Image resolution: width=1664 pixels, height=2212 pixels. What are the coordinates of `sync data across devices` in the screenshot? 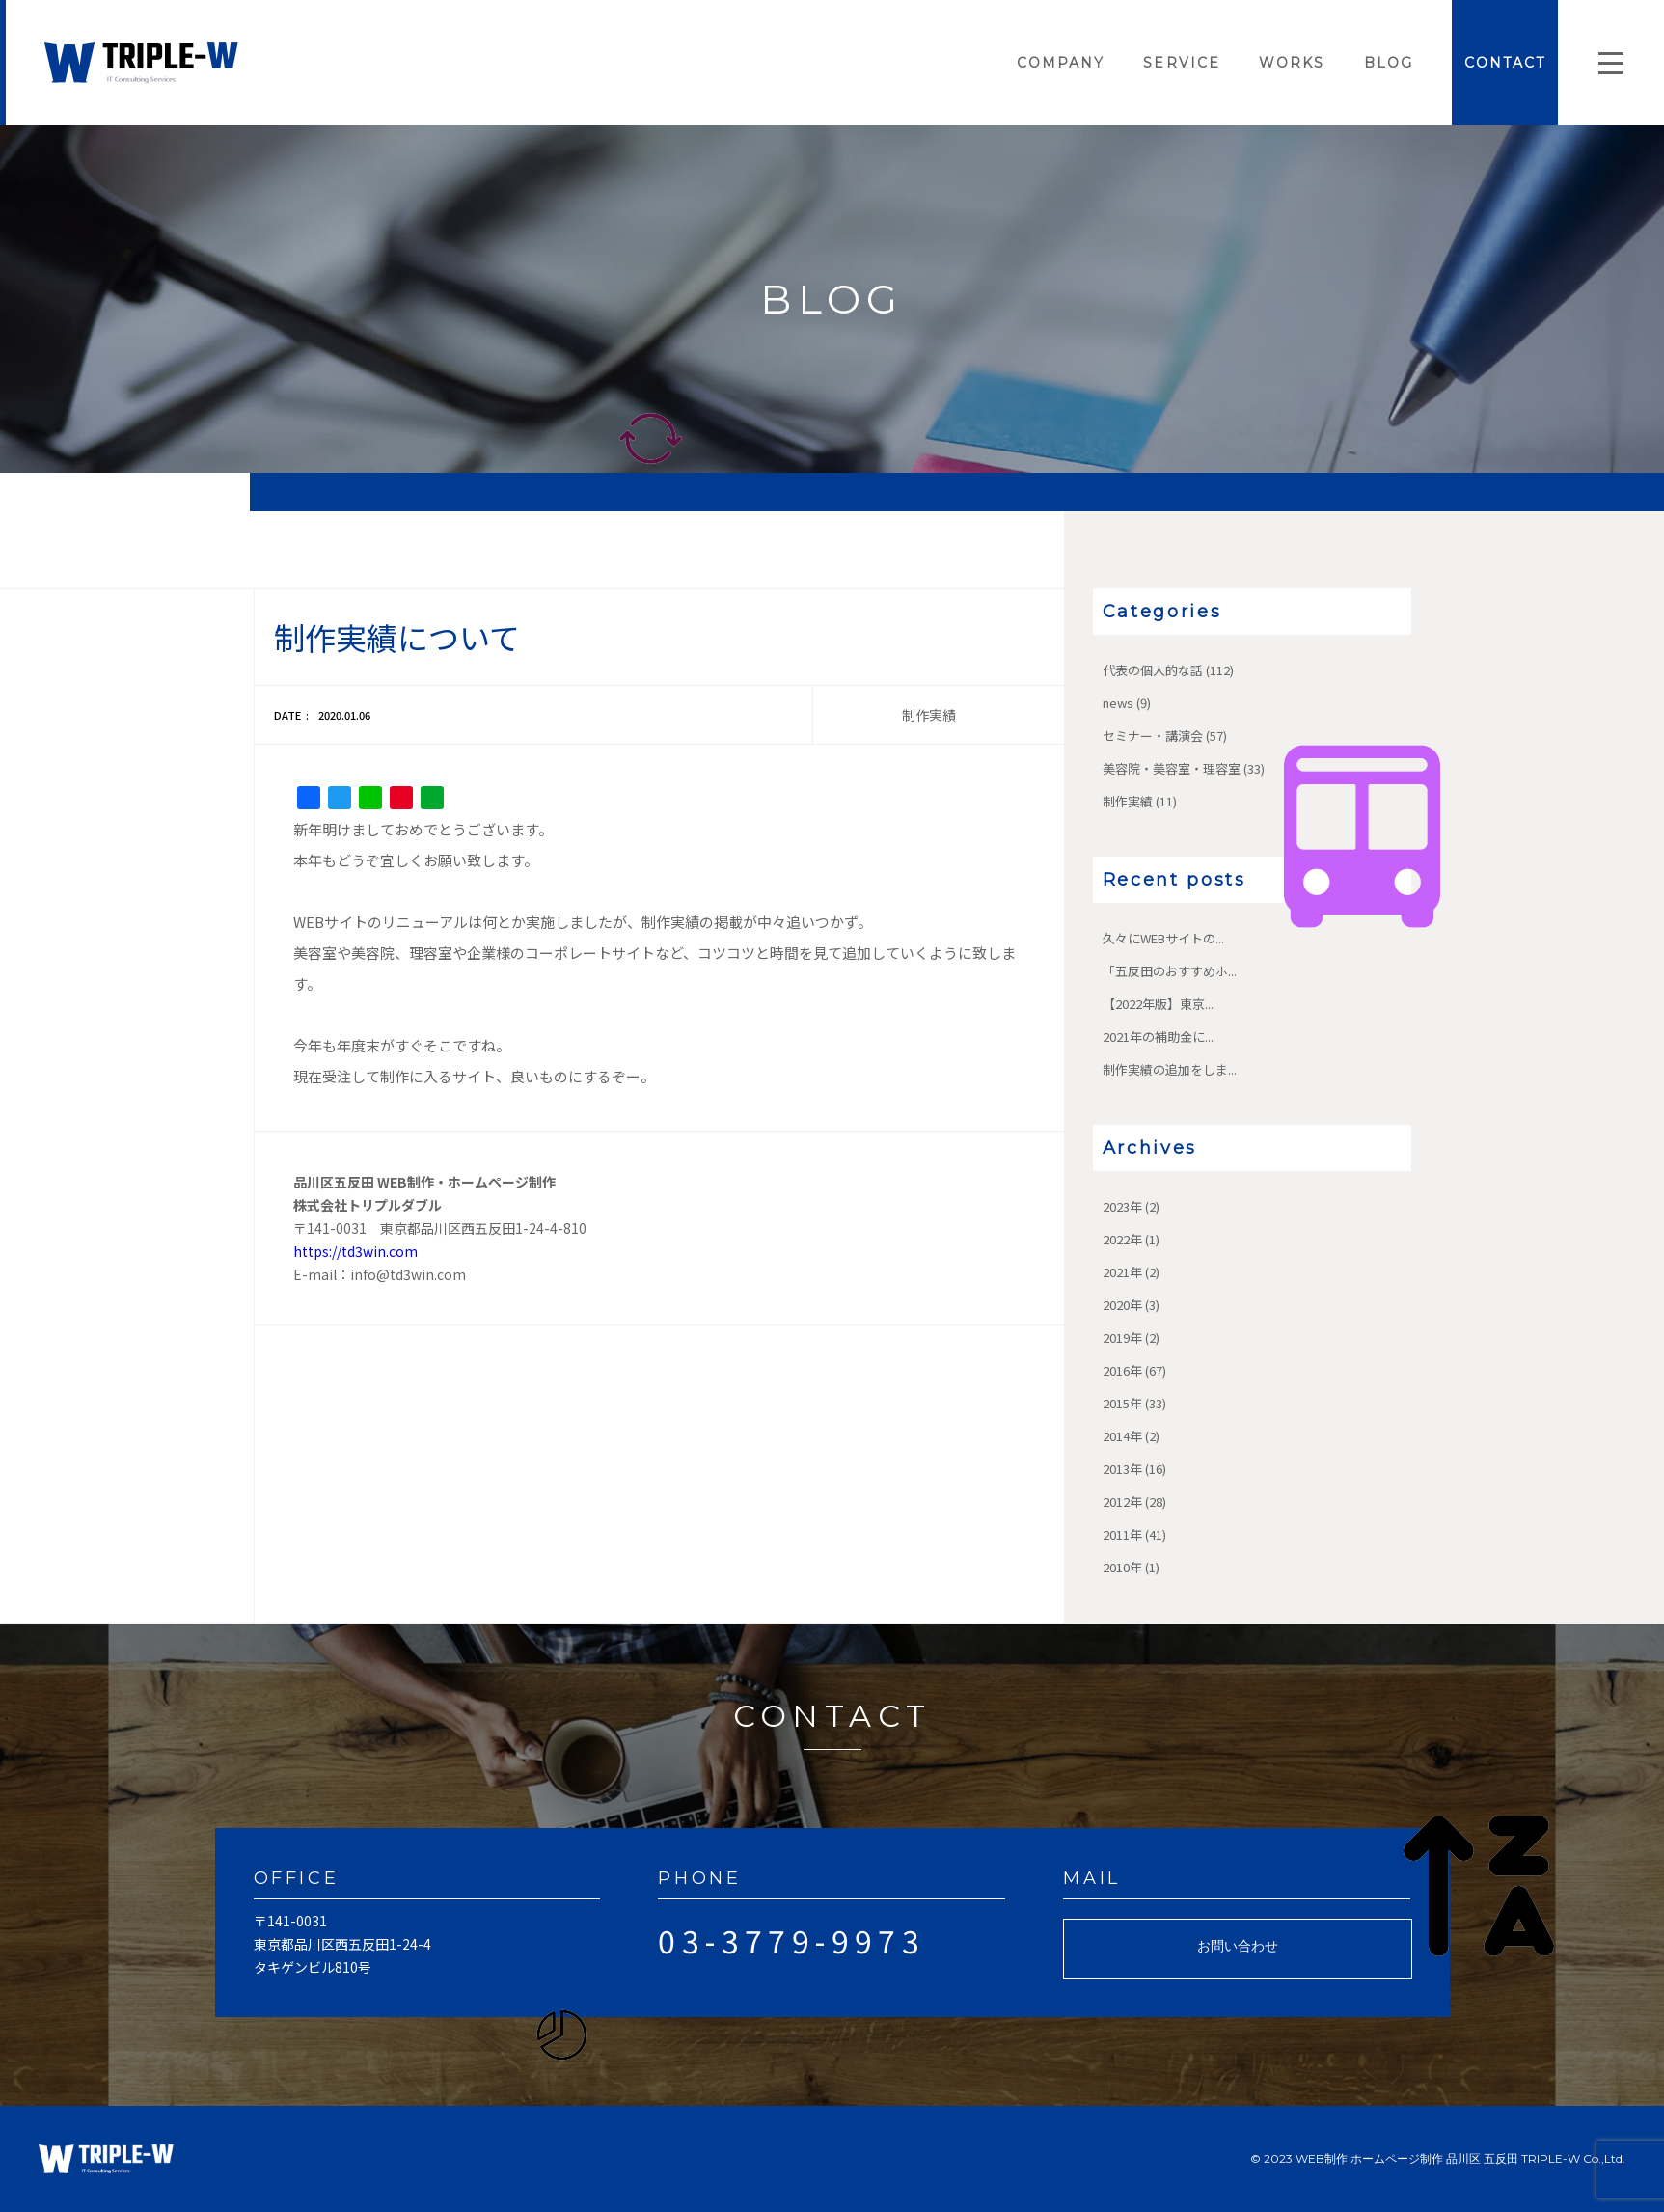 It's located at (650, 438).